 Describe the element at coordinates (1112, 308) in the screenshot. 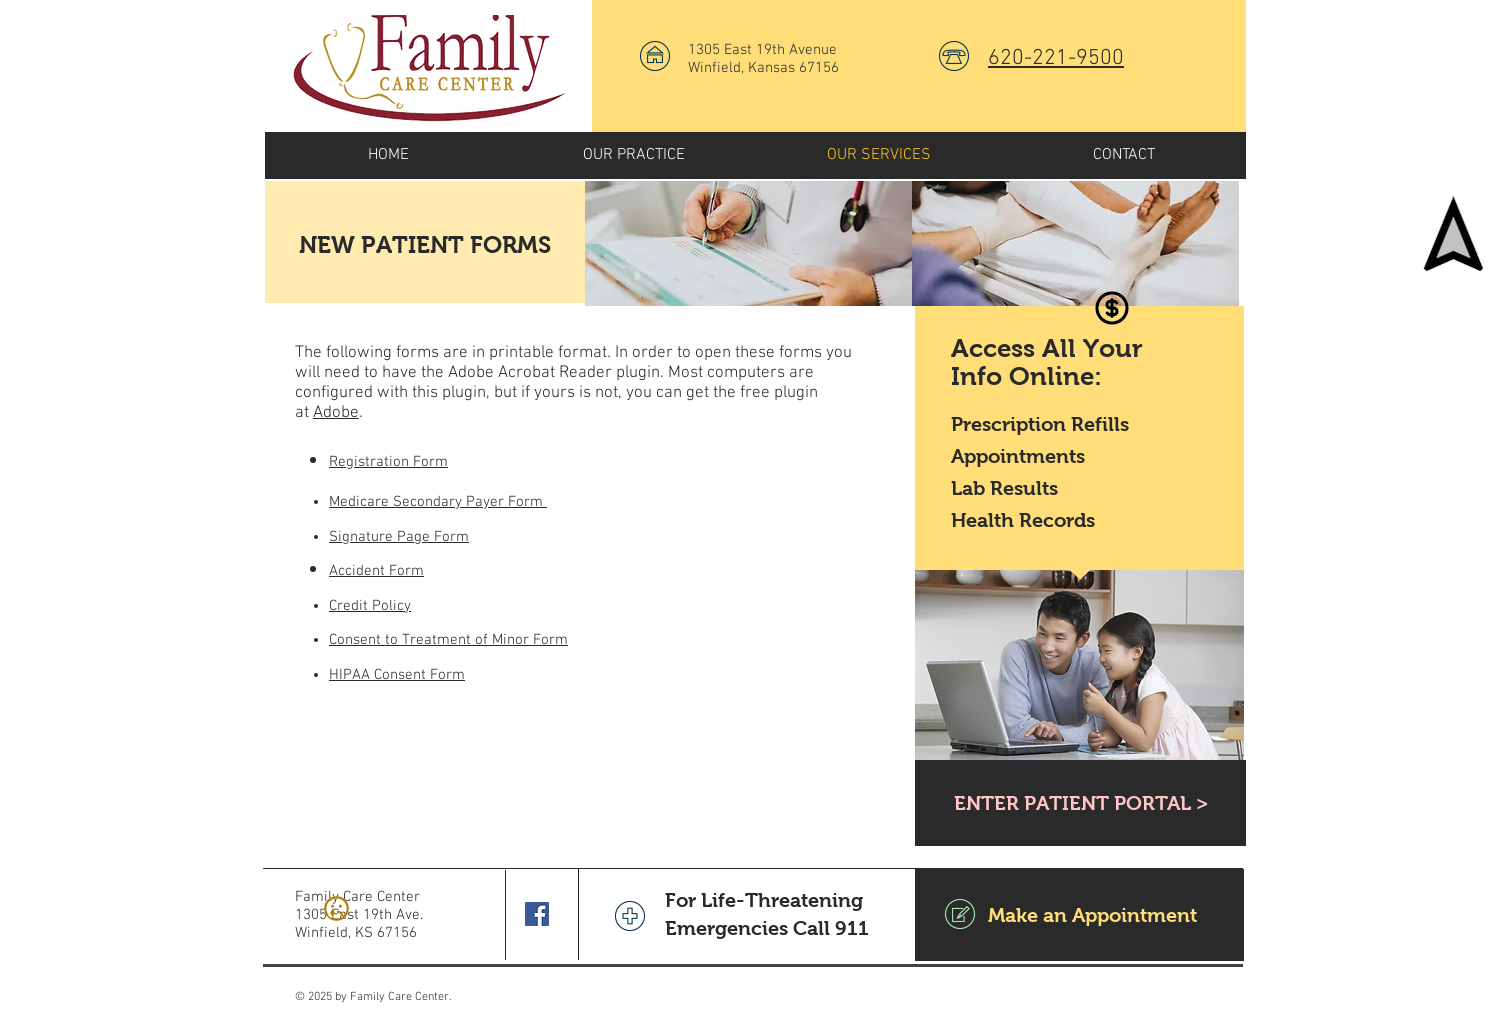

I see `view your account balance` at that location.